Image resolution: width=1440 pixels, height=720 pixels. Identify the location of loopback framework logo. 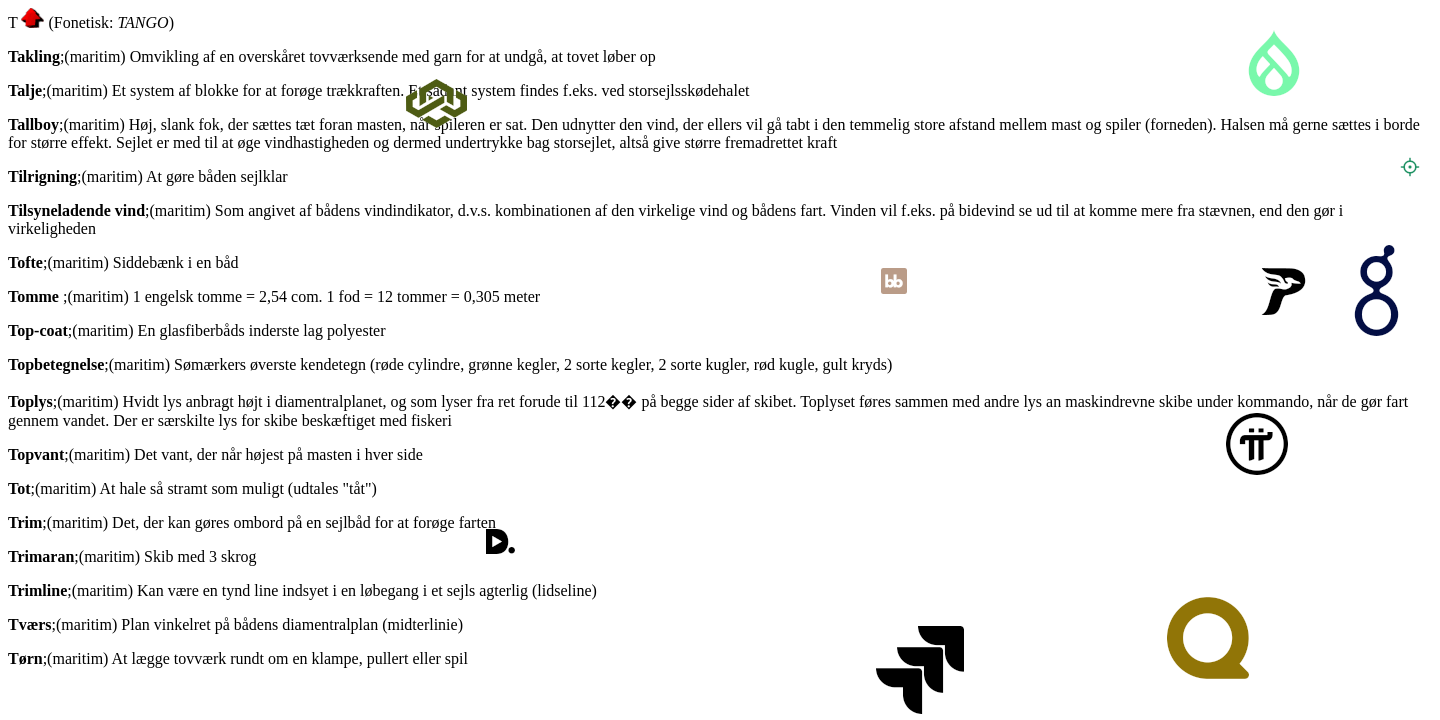
(436, 103).